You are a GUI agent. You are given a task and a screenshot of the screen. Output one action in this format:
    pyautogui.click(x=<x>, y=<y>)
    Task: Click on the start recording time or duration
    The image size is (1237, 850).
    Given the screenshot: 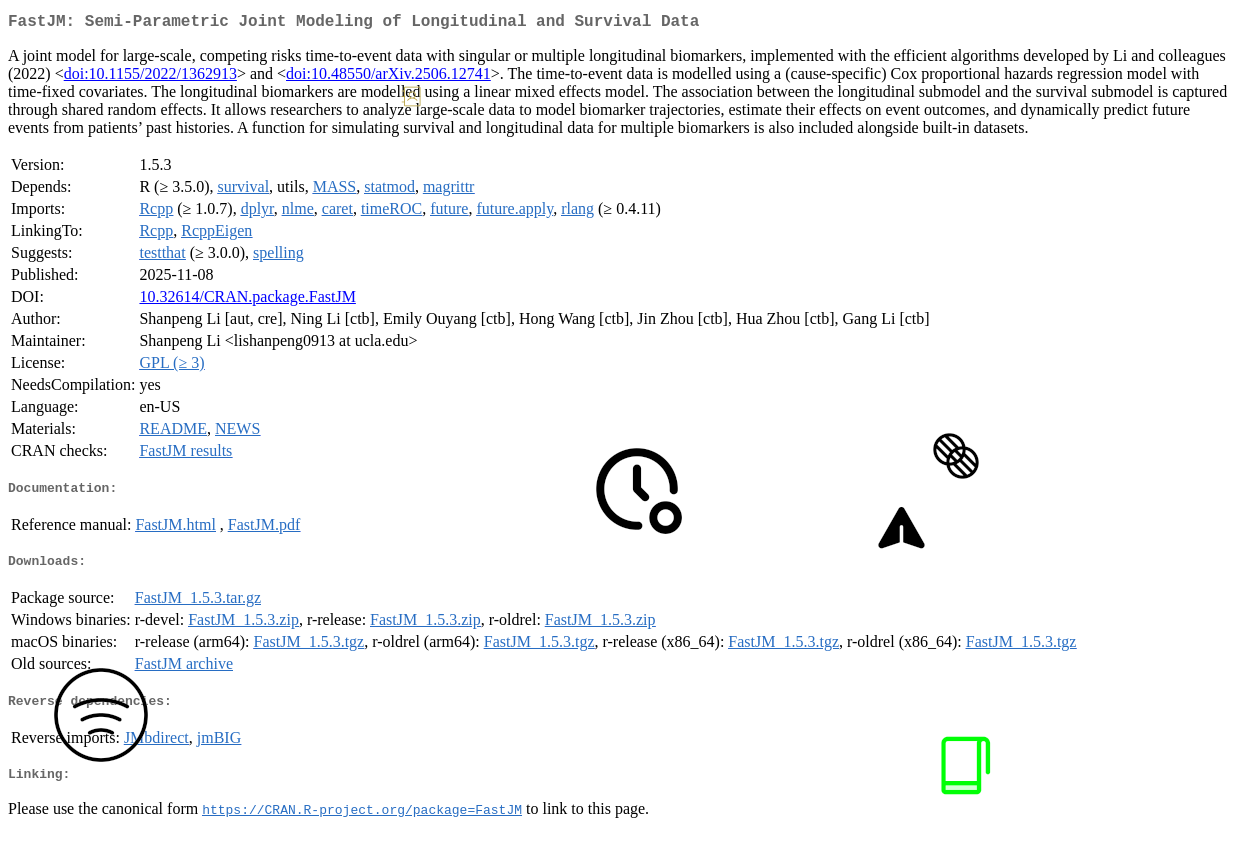 What is the action you would take?
    pyautogui.click(x=637, y=489)
    